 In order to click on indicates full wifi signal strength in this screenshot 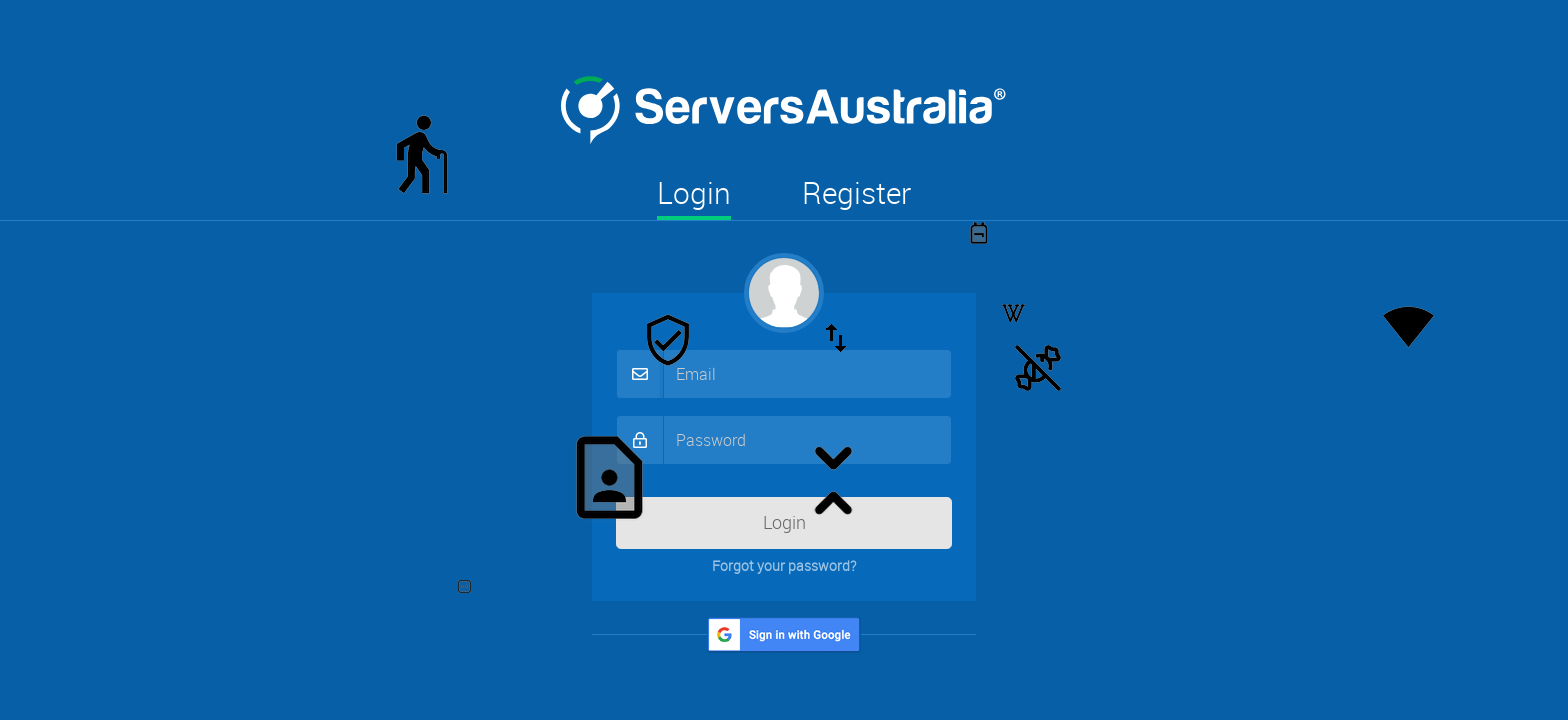, I will do `click(1408, 326)`.